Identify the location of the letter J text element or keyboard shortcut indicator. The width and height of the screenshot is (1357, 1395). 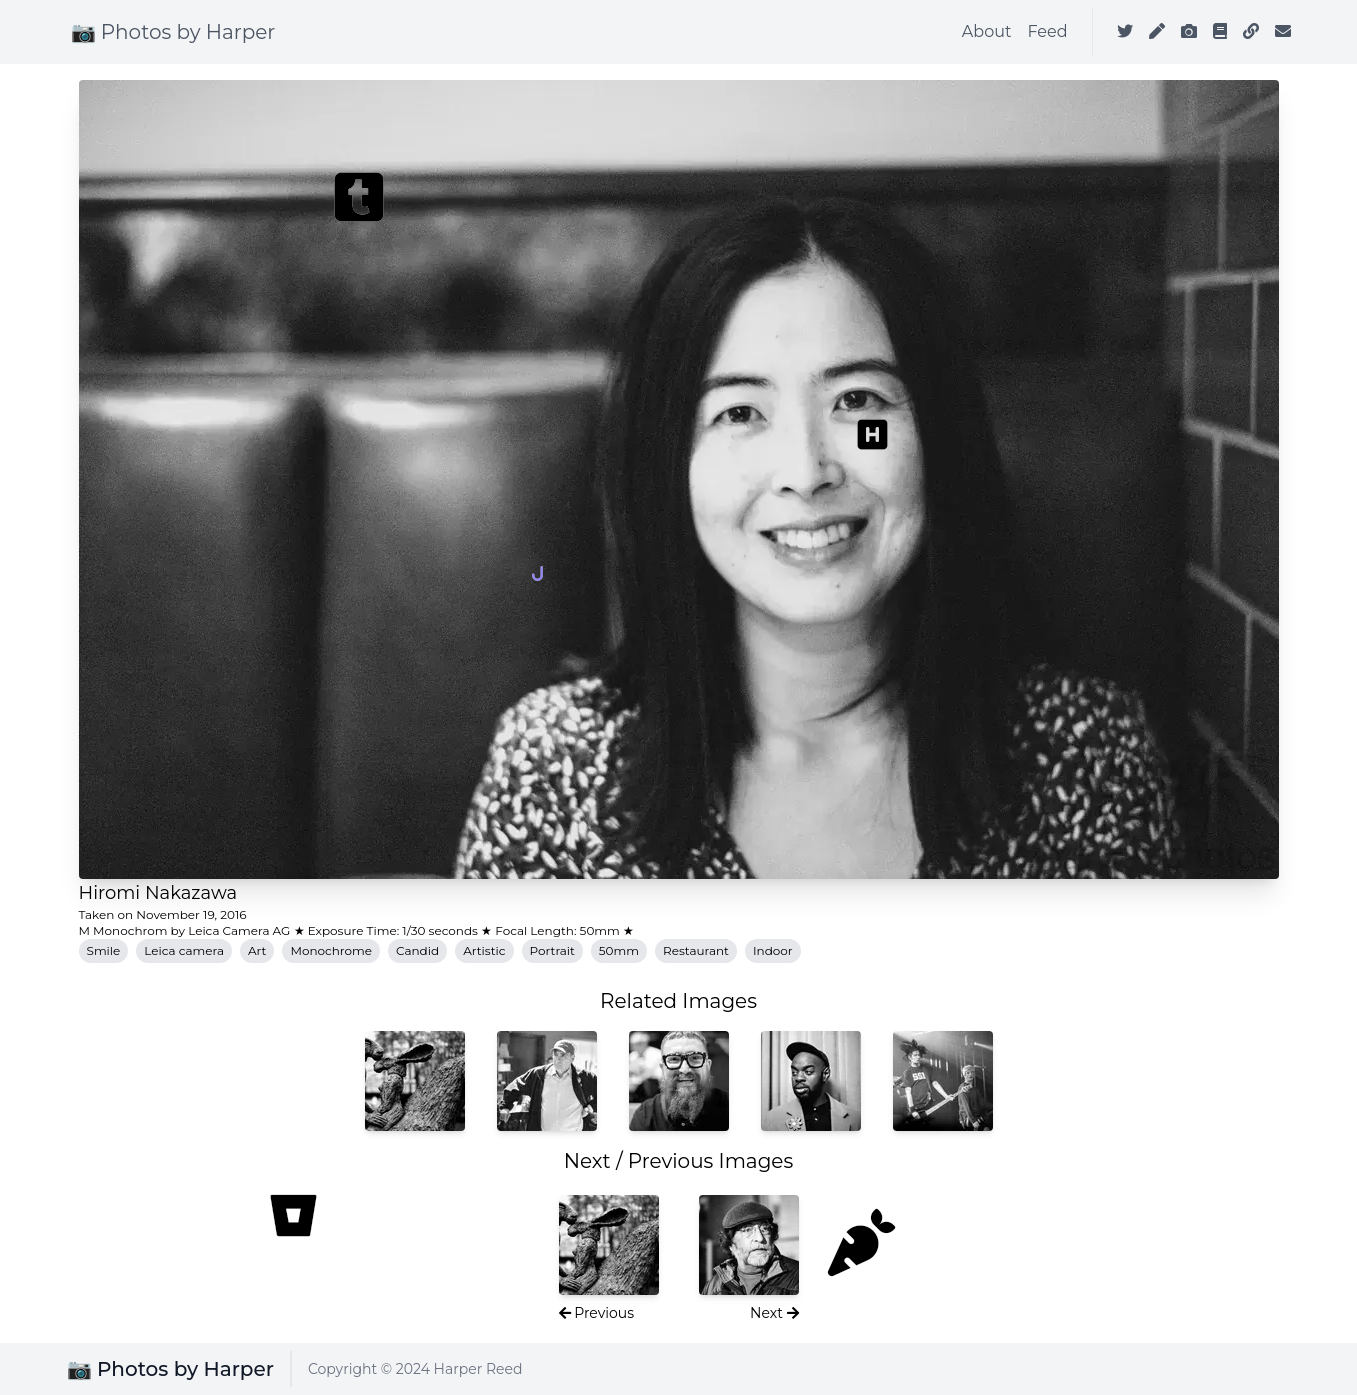
(537, 573).